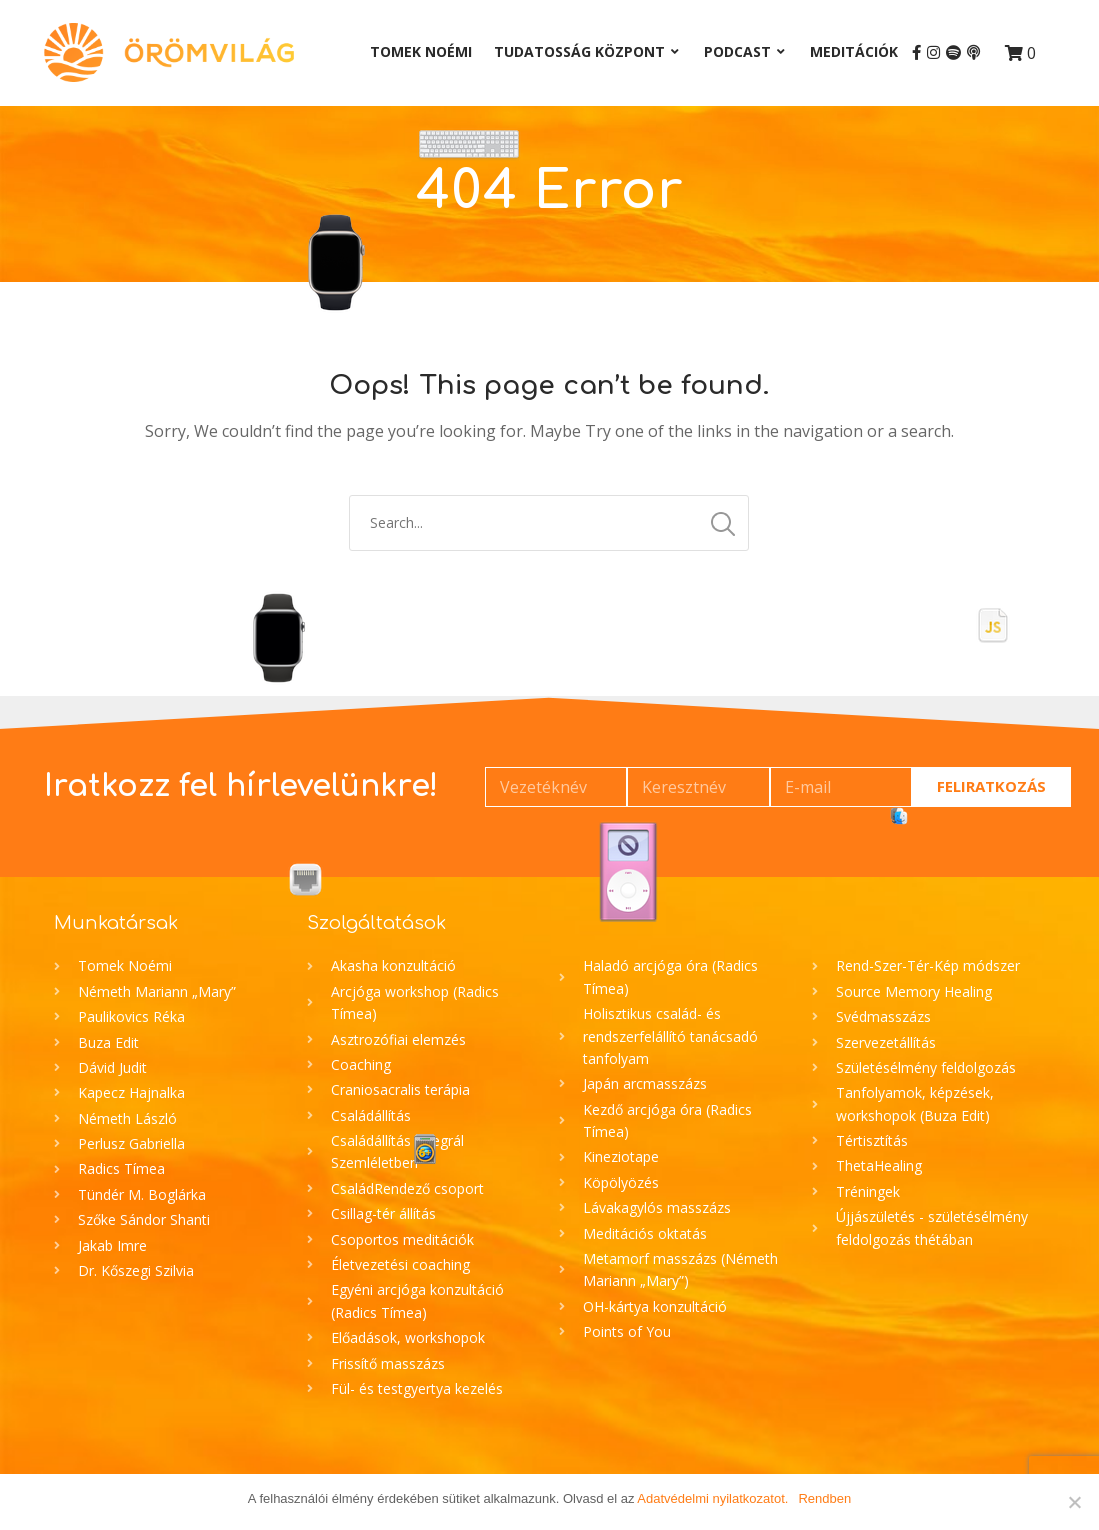 This screenshot has height=1530, width=1099. What do you see at coordinates (278, 638) in the screenshot?
I see `manage your paired Apple Watch` at bounding box center [278, 638].